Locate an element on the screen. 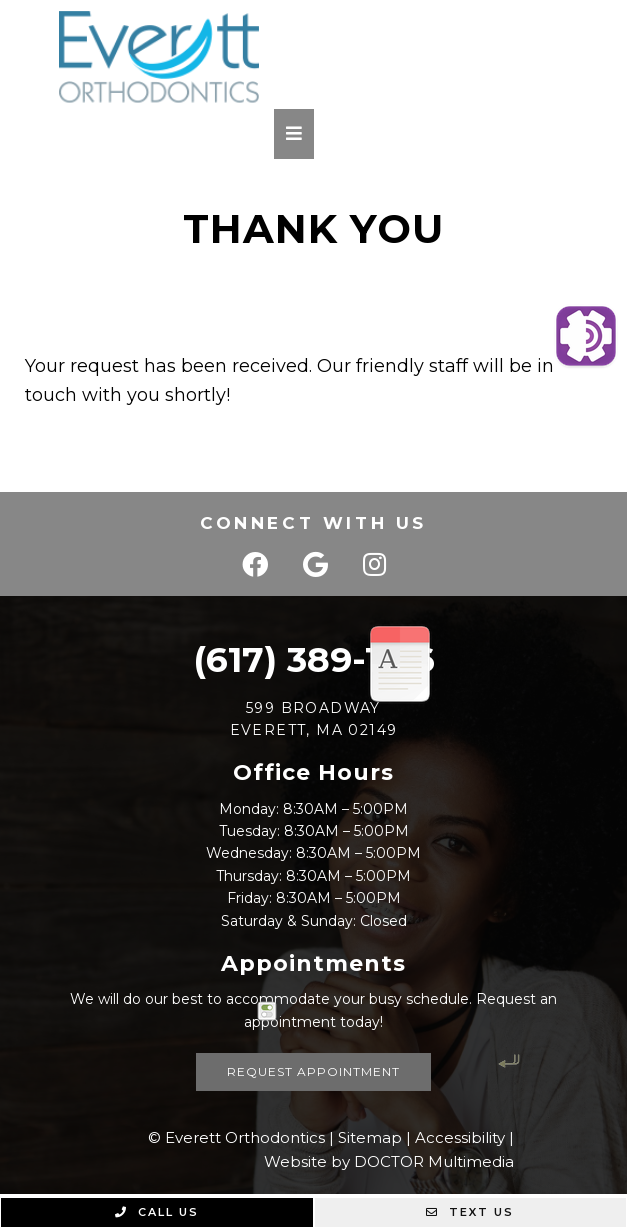 Image resolution: width=627 pixels, height=1228 pixels. reply to all recipients of an email is located at coordinates (508, 1059).